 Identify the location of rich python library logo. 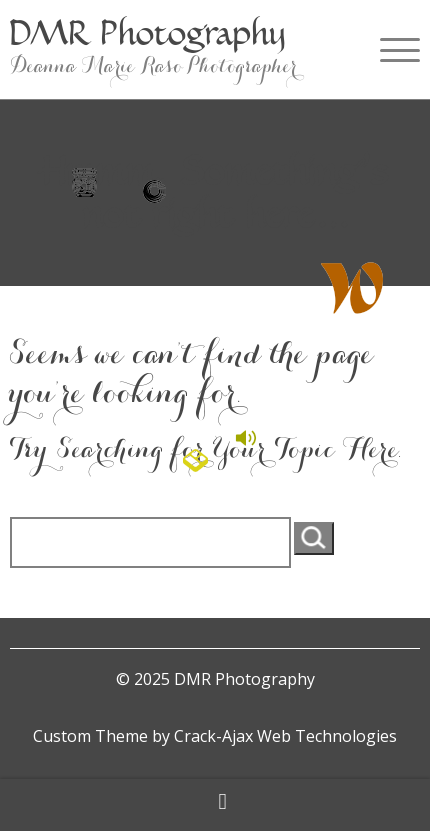
(84, 182).